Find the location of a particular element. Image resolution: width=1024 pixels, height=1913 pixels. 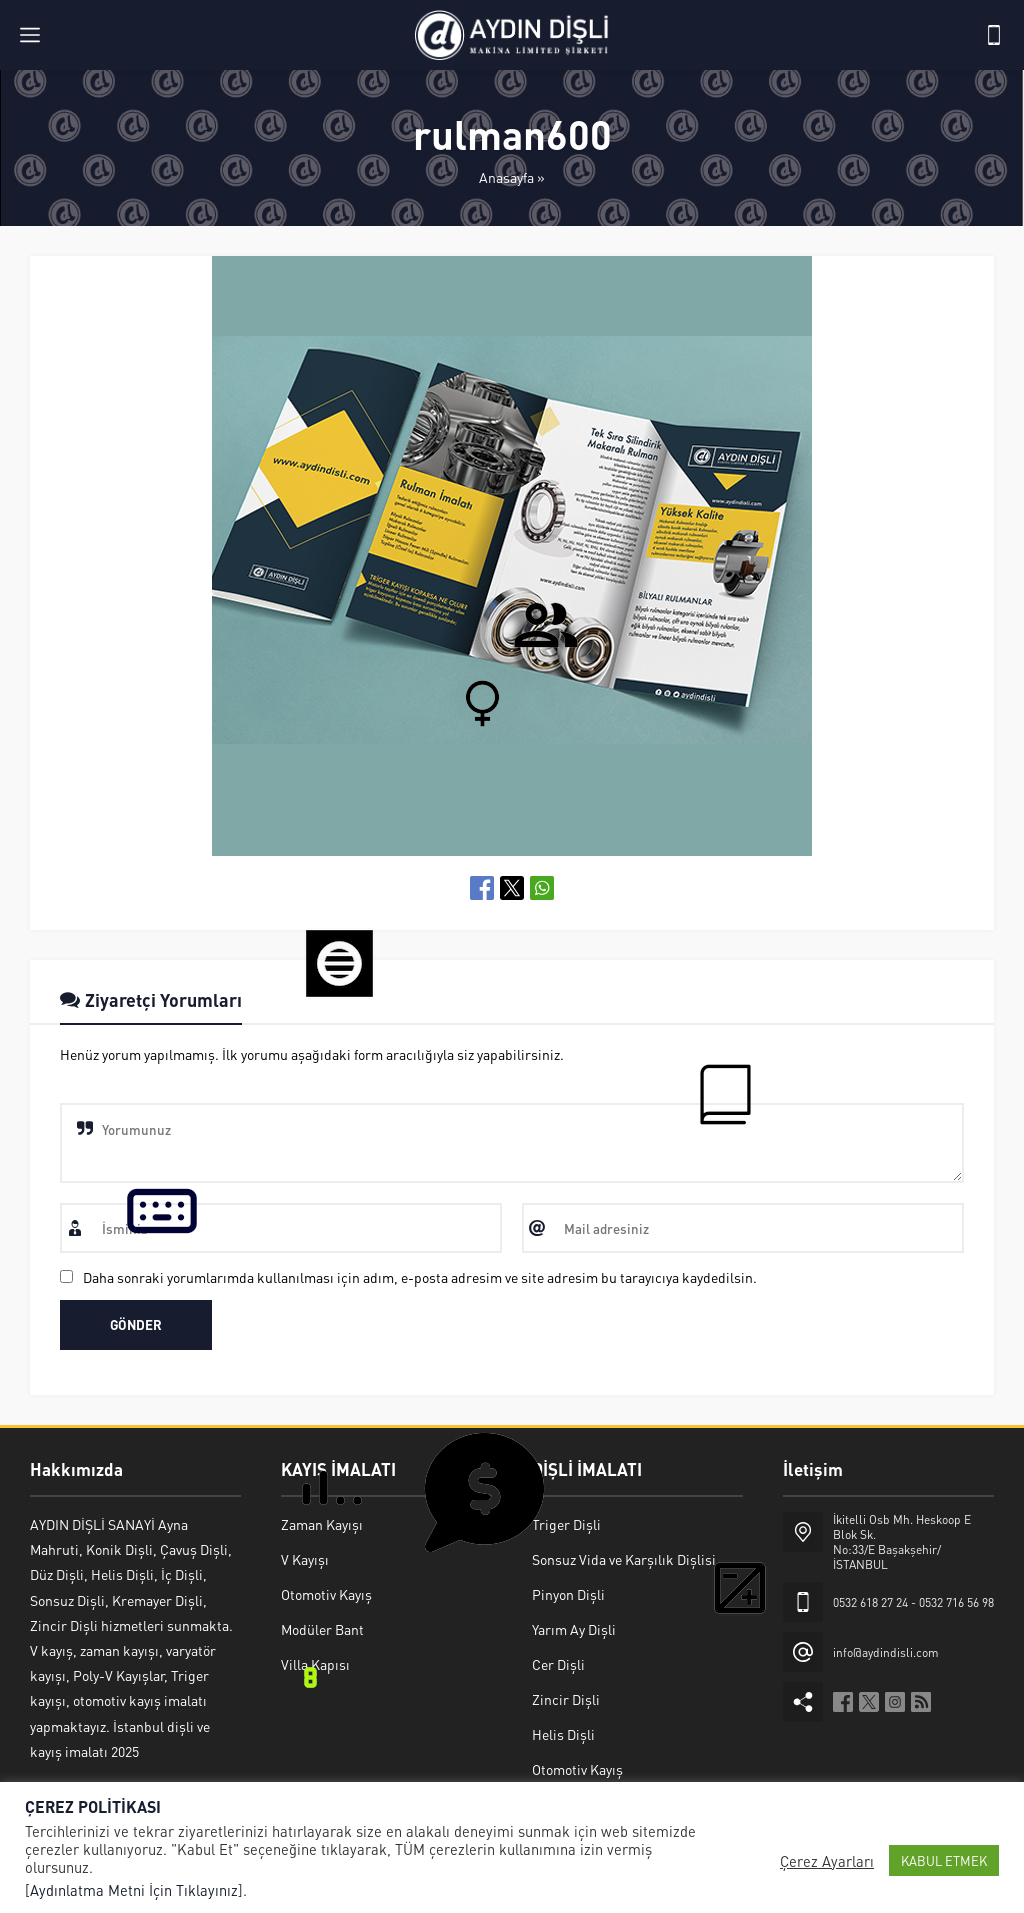

select female gender option is located at coordinates (482, 703).